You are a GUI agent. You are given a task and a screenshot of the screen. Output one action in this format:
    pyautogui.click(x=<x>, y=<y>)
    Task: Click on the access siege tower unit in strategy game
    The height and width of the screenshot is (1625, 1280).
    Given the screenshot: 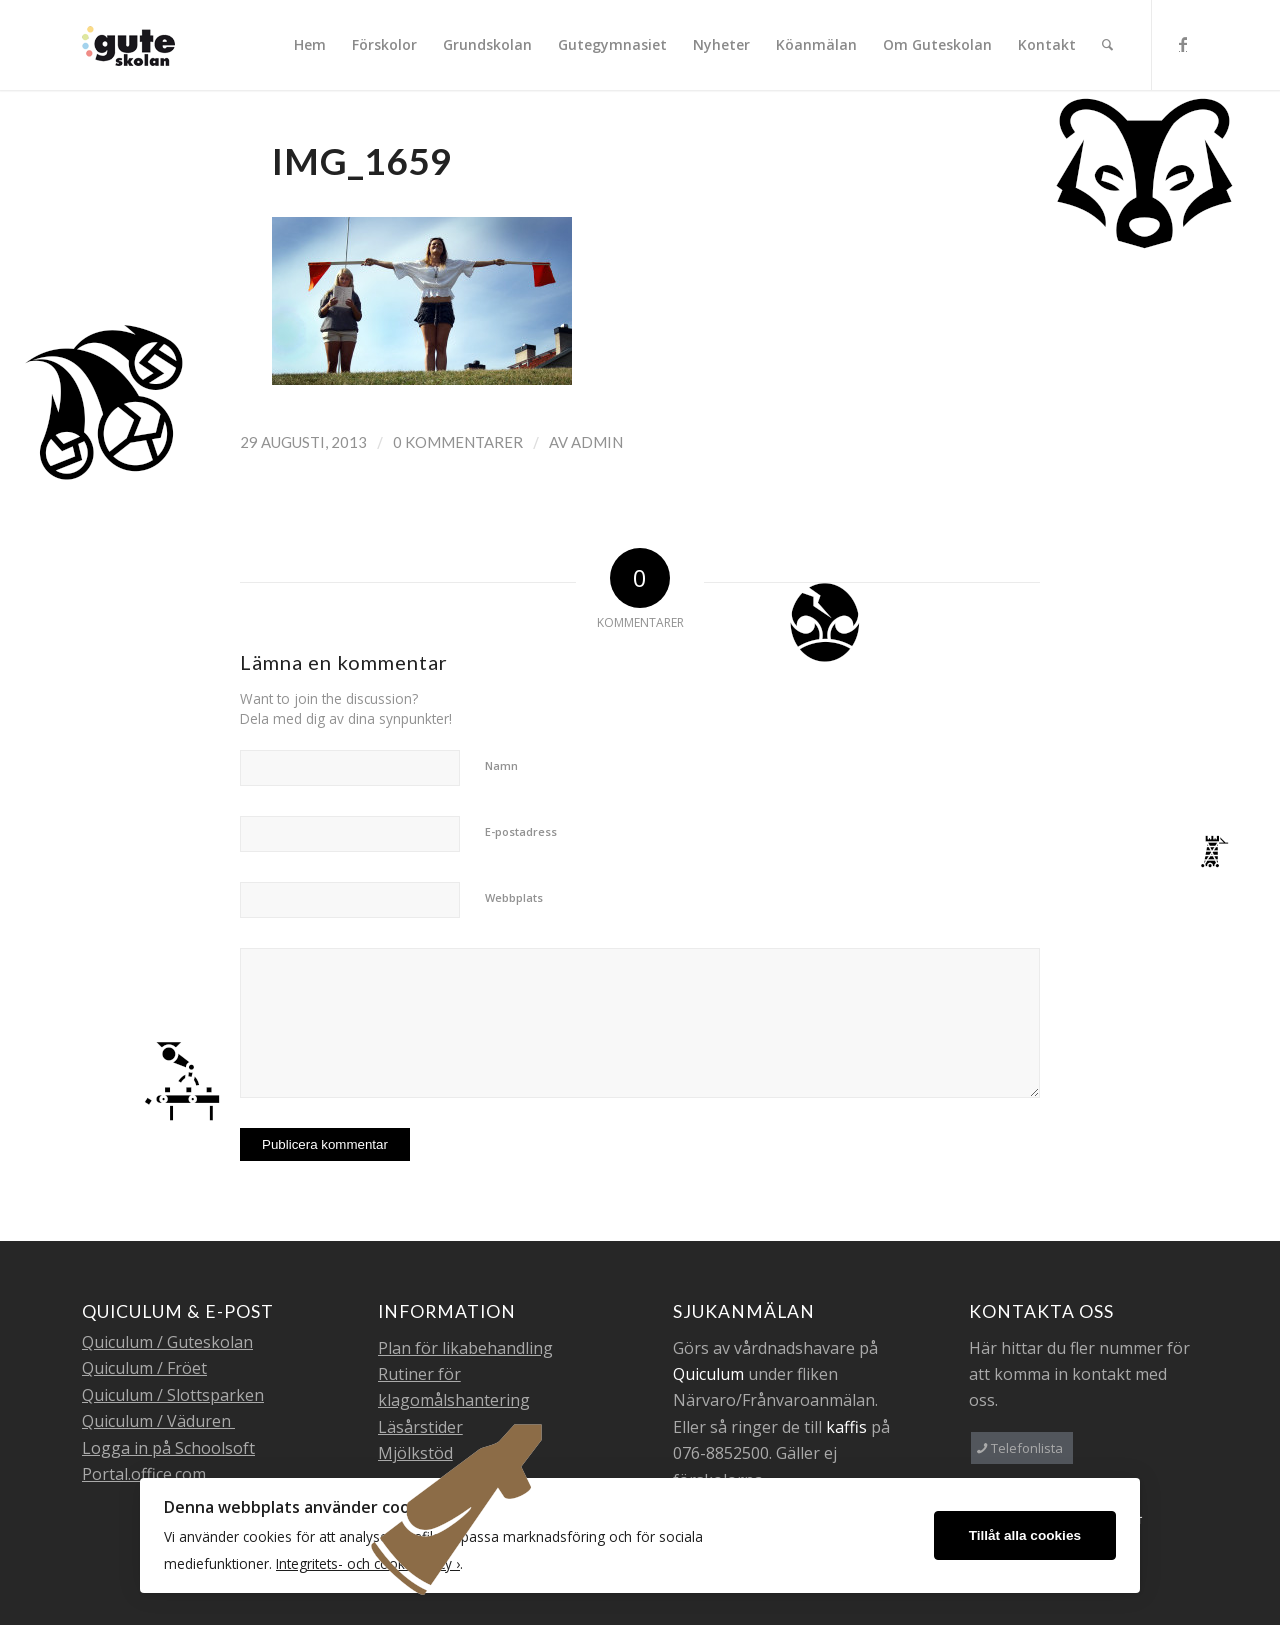 What is the action you would take?
    pyautogui.click(x=1214, y=851)
    